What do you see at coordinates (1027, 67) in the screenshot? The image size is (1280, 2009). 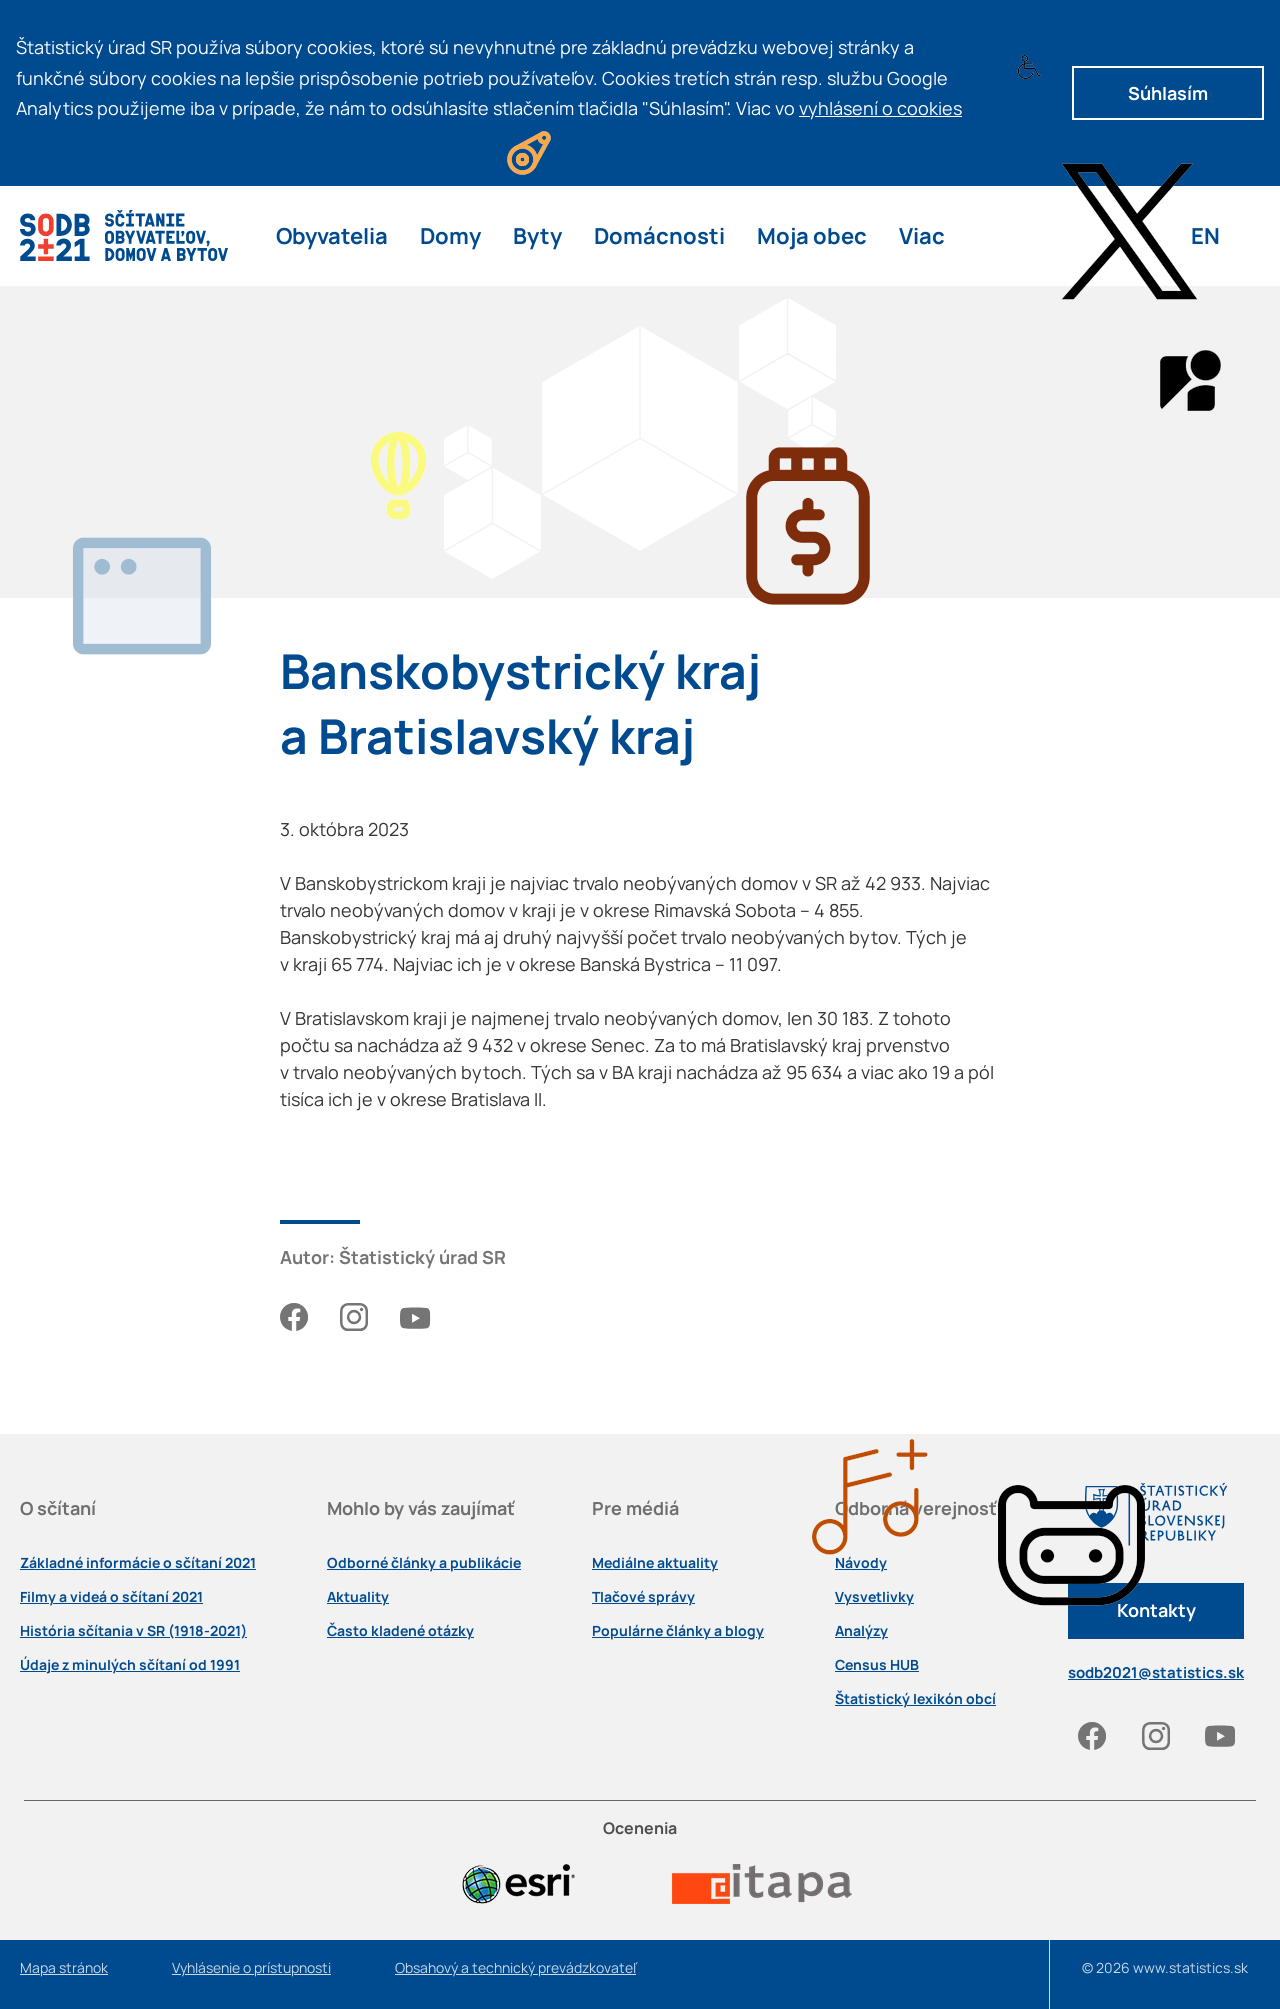 I see `indicates wheelchair accessible facilities` at bounding box center [1027, 67].